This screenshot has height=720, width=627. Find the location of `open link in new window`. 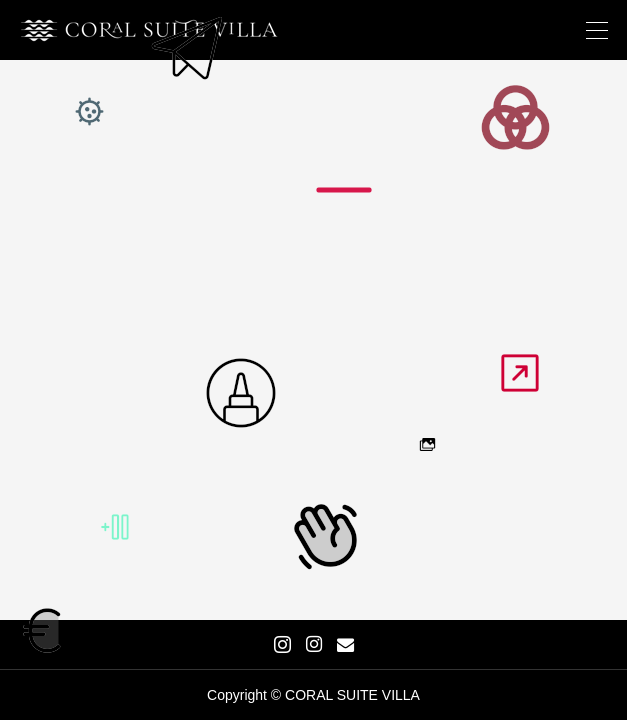

open link in new window is located at coordinates (520, 373).